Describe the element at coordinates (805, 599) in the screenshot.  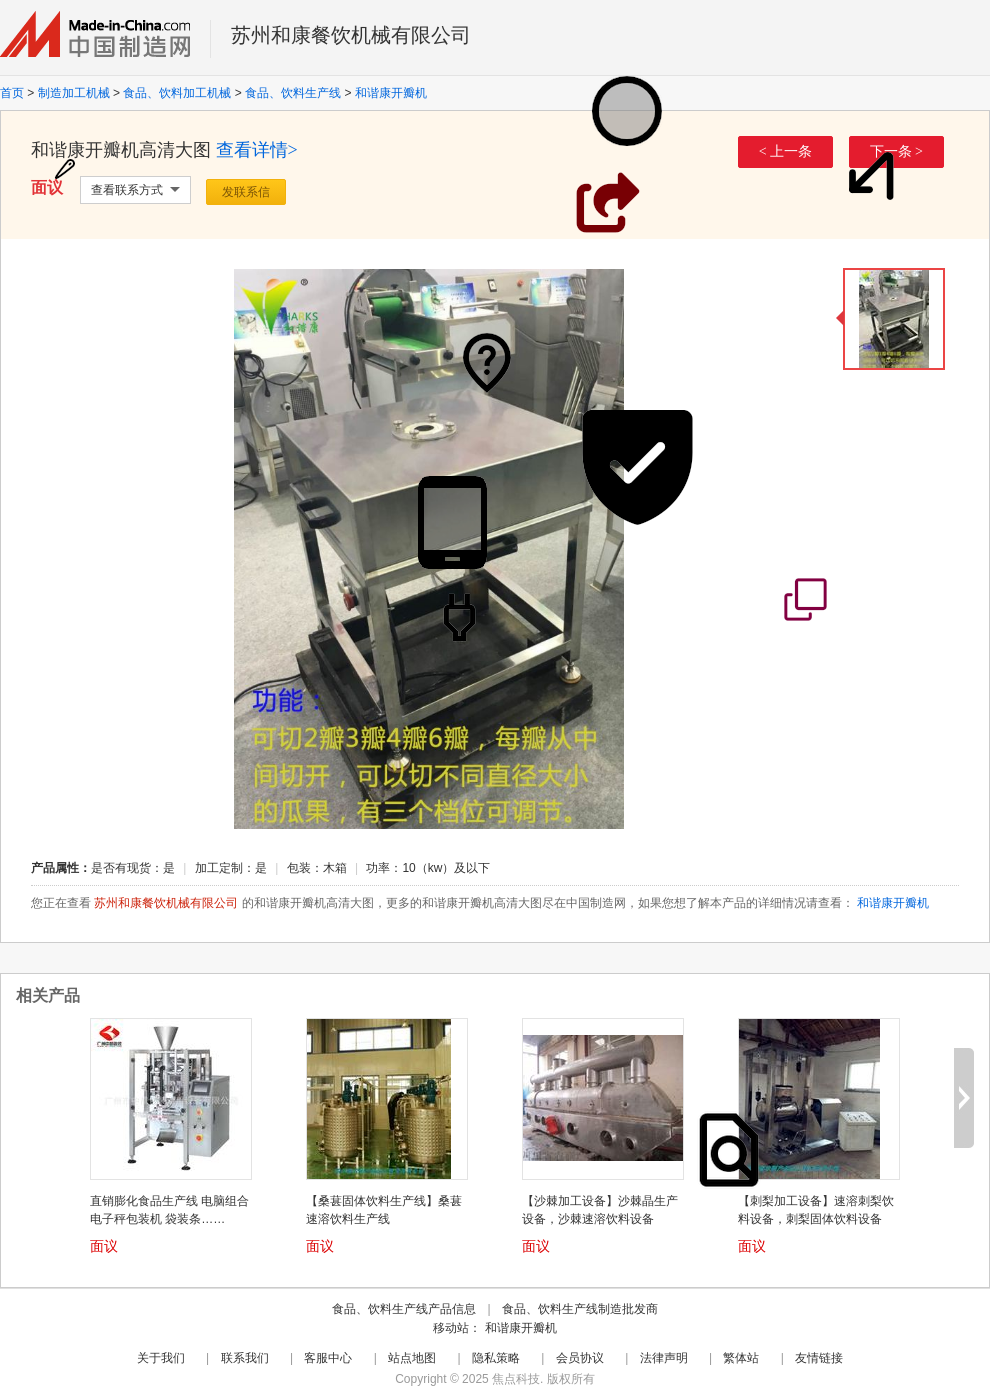
I see `copy to clipboard` at that location.